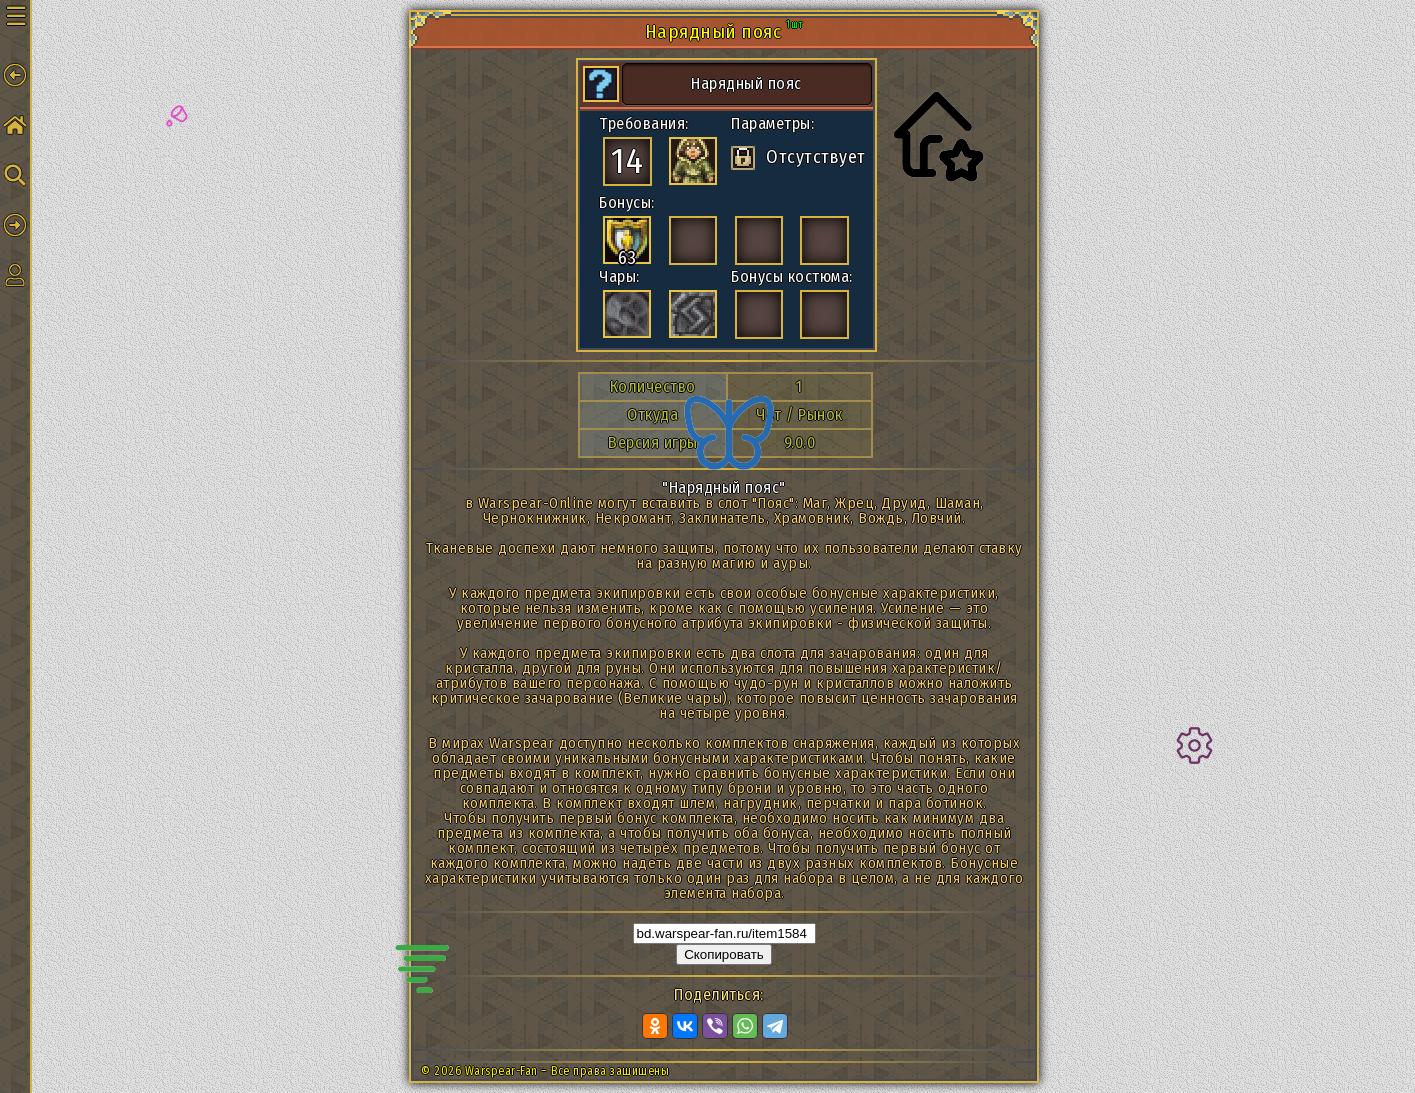 Image resolution: width=1415 pixels, height=1093 pixels. I want to click on indicates a nature or wildlife category, so click(729, 431).